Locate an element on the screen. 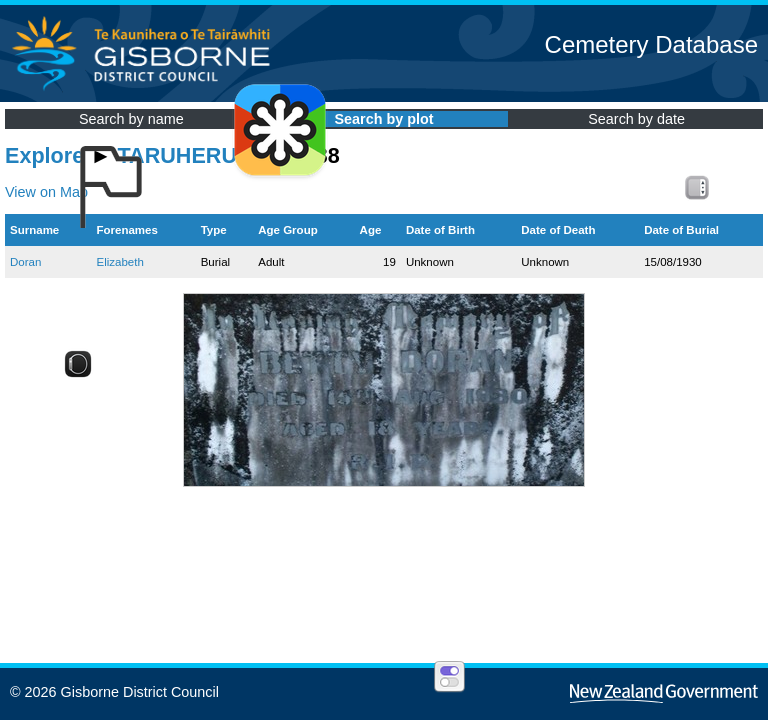  access region or language settings is located at coordinates (111, 187).